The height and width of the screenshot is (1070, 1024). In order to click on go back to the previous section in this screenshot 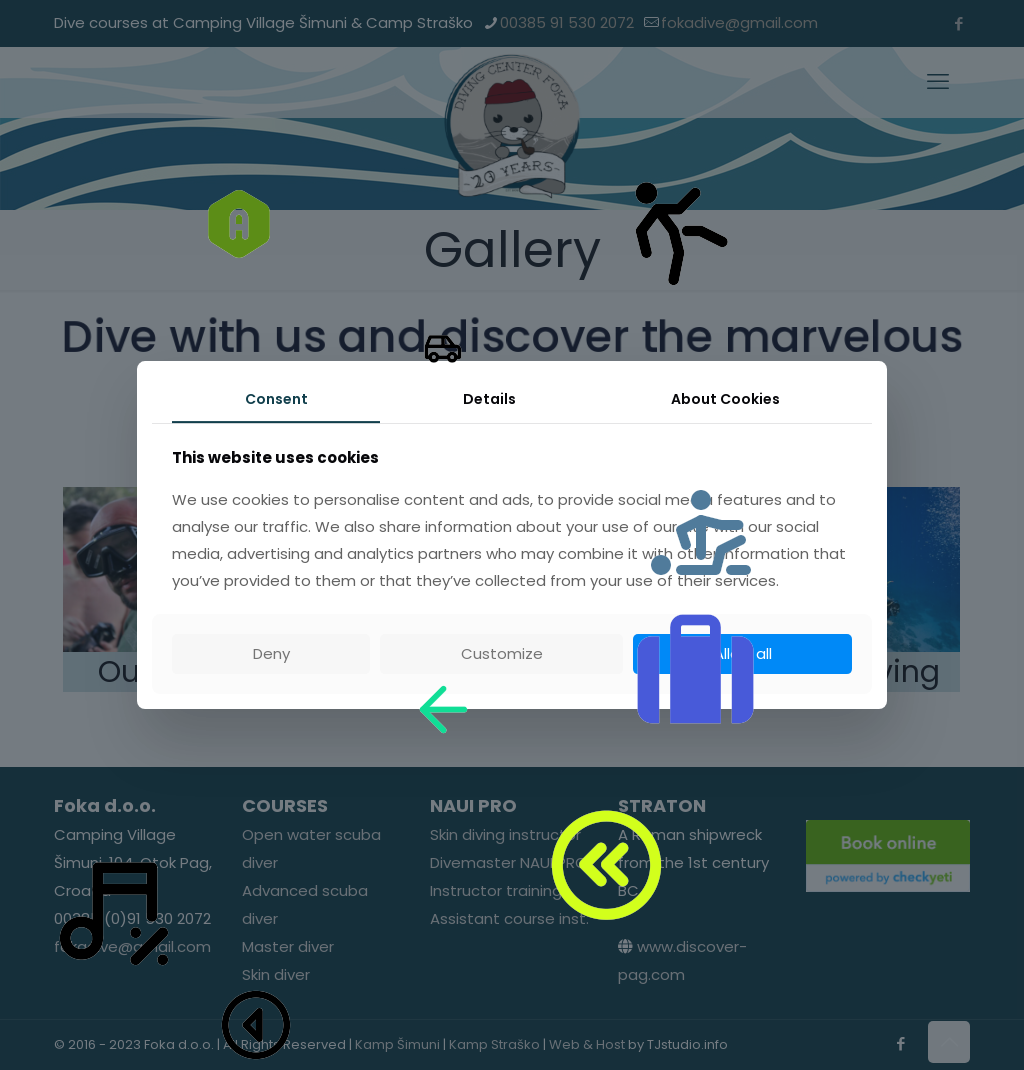, I will do `click(606, 864)`.